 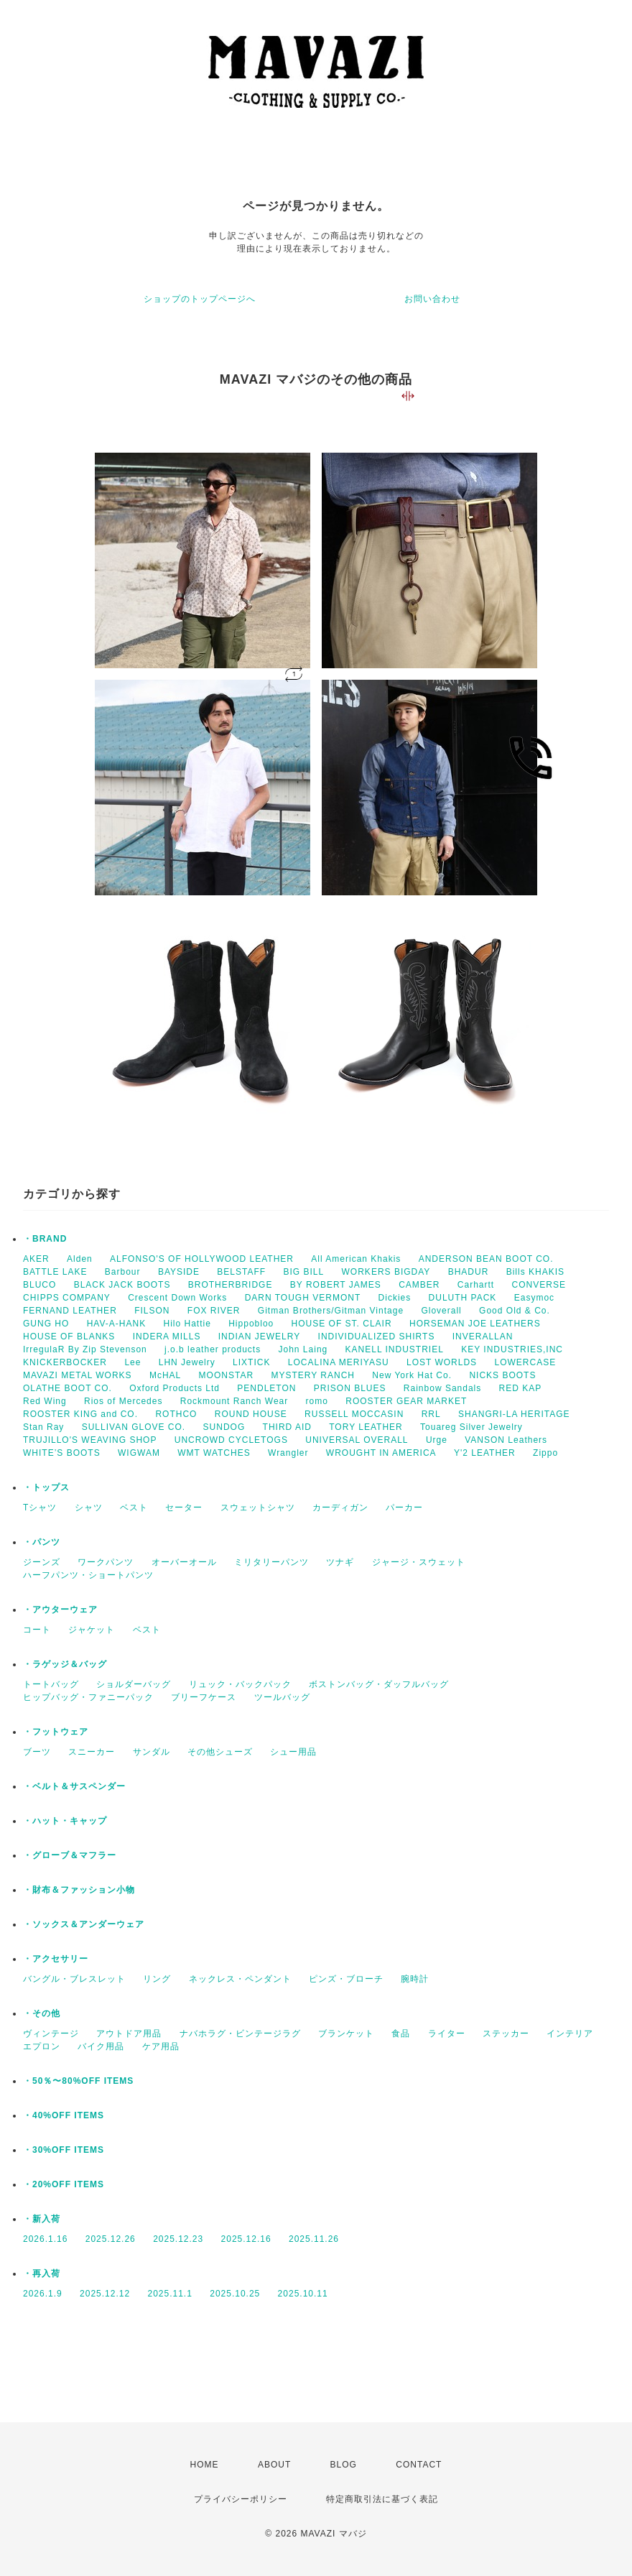 What do you see at coordinates (294, 674) in the screenshot?
I see `repeat current track once` at bounding box center [294, 674].